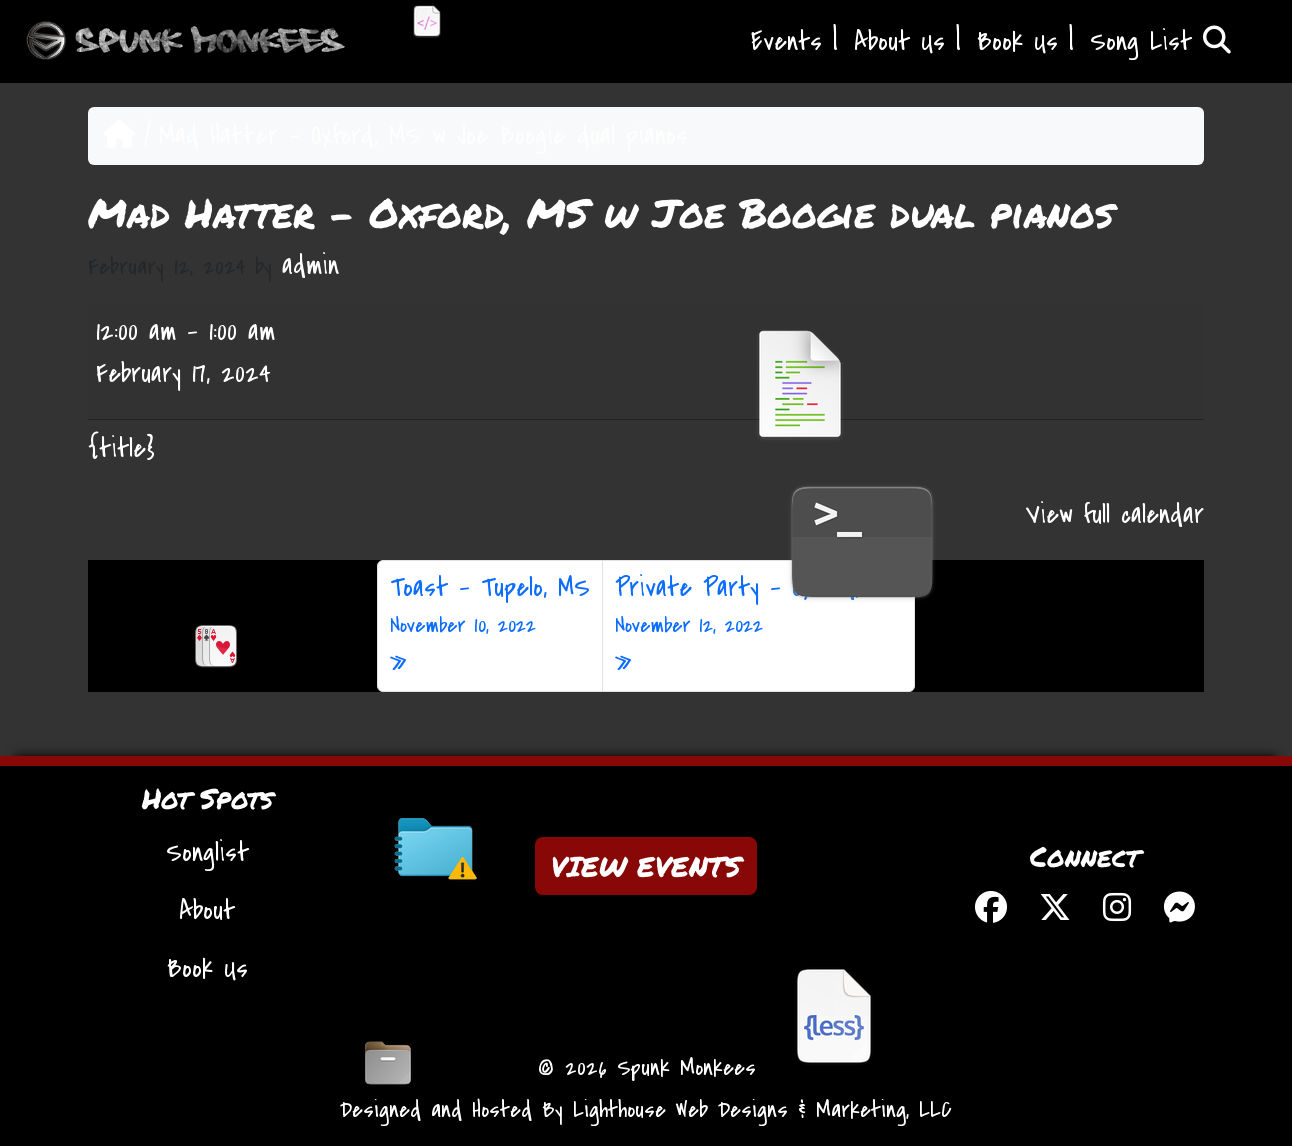  I want to click on open the terminal application, so click(862, 542).